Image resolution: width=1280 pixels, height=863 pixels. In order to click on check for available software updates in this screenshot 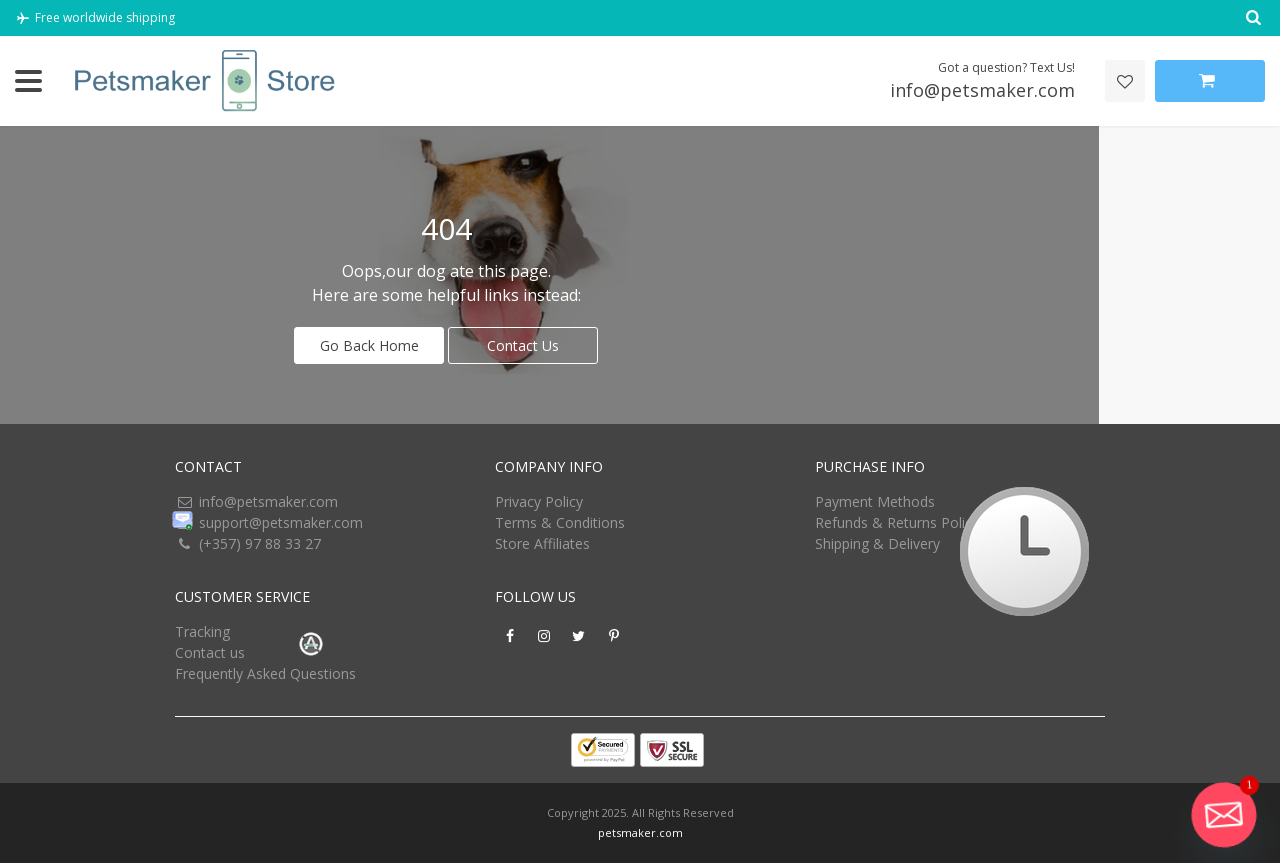, I will do `click(311, 644)`.